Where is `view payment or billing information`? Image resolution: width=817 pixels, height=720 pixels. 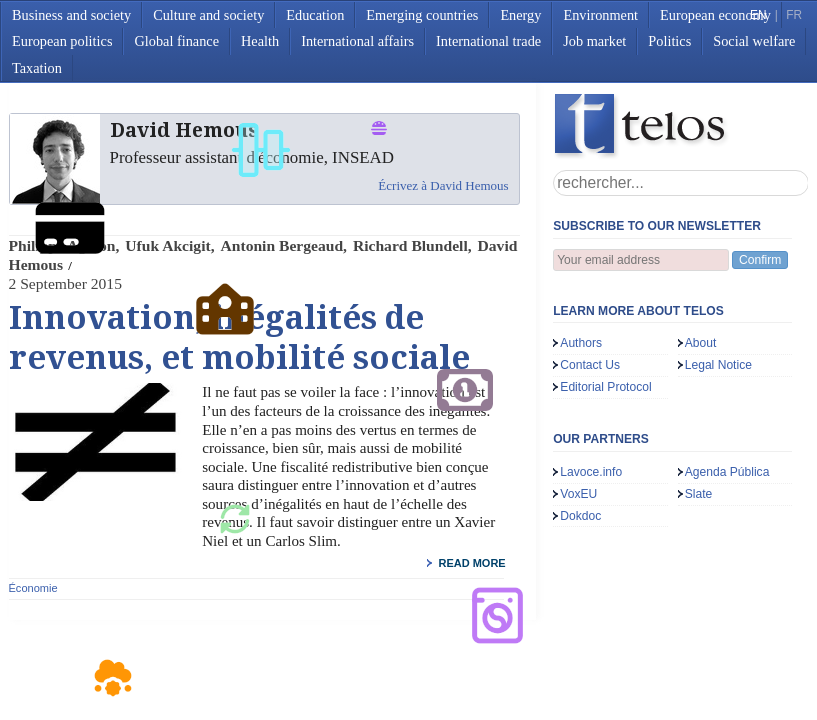 view payment or billing information is located at coordinates (465, 390).